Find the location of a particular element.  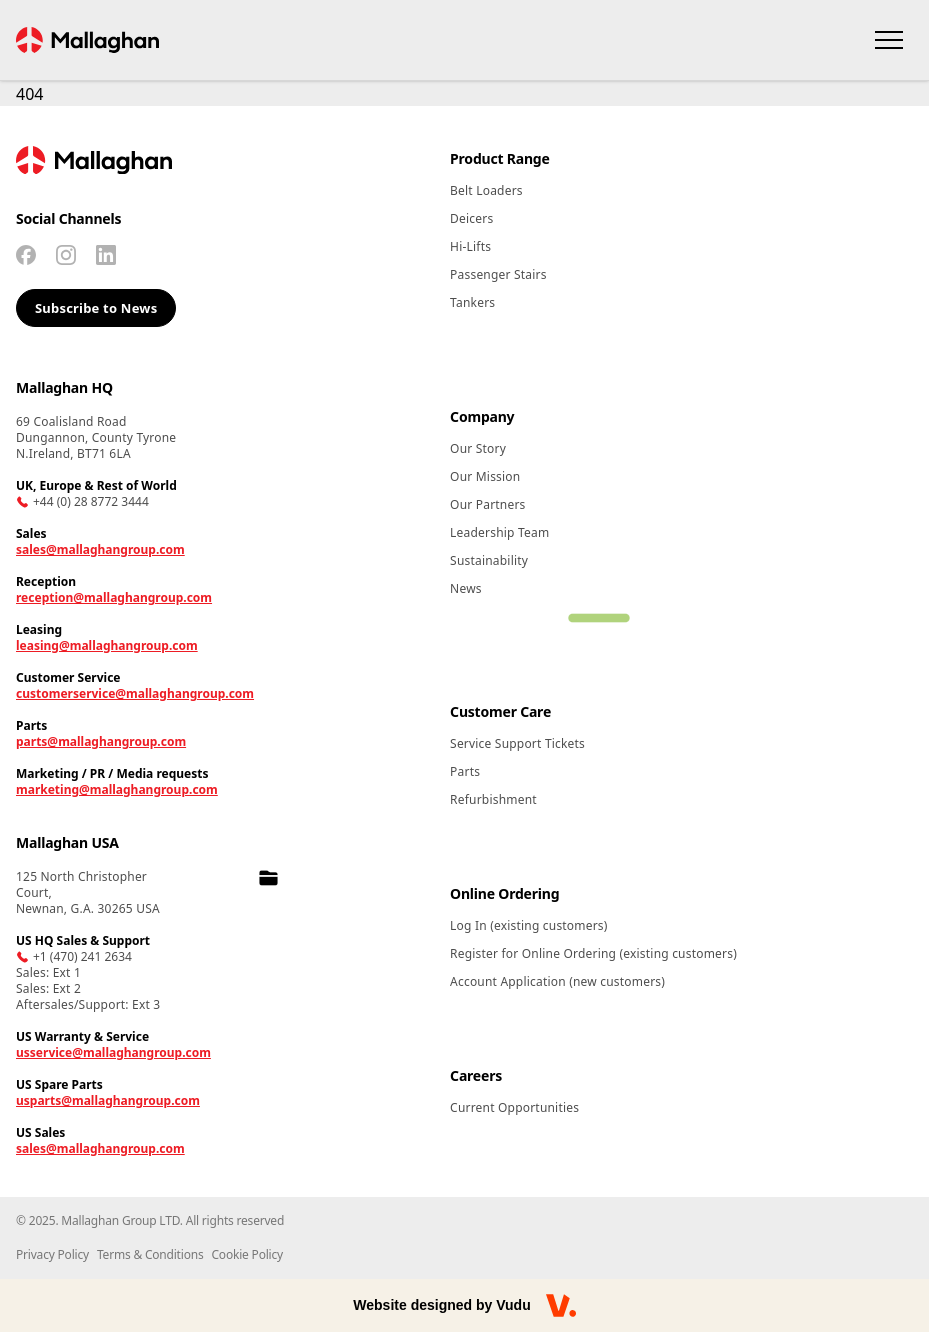

remove an item from a list or cart is located at coordinates (599, 618).